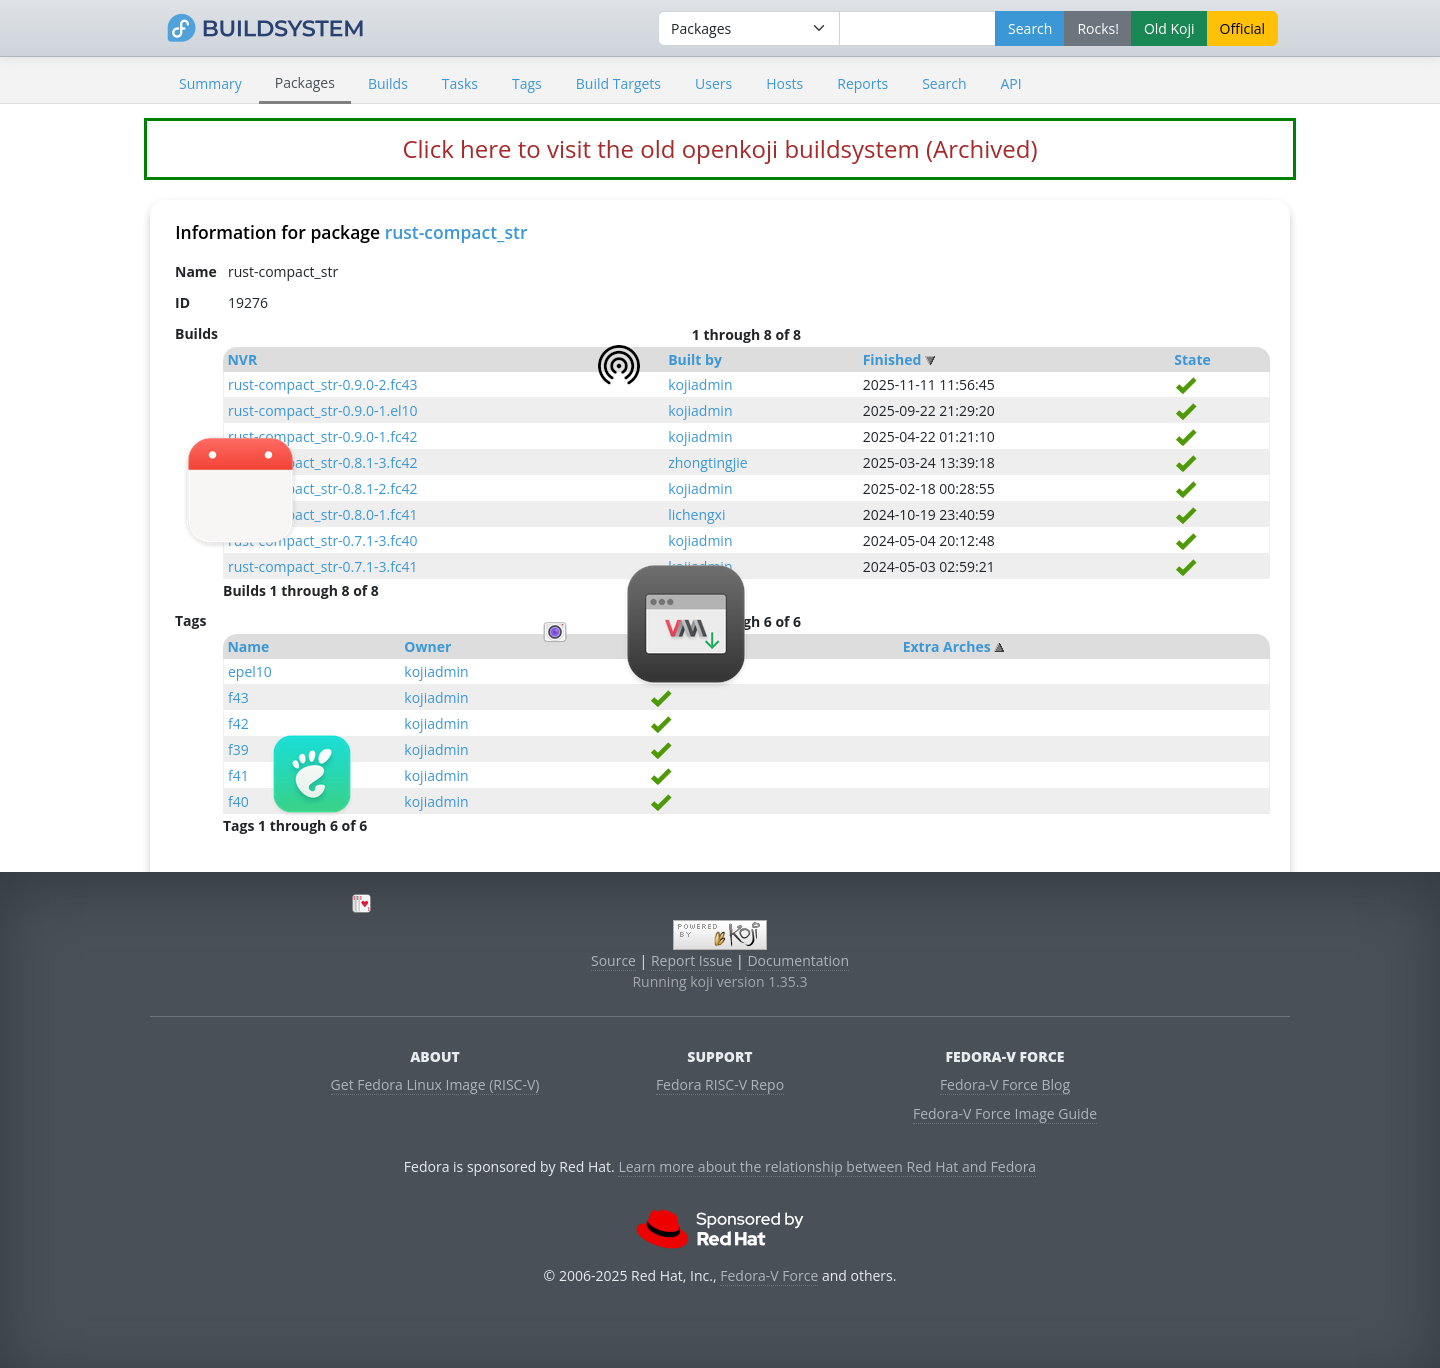  Describe the element at coordinates (555, 632) in the screenshot. I see `open webcamoid camera application` at that location.